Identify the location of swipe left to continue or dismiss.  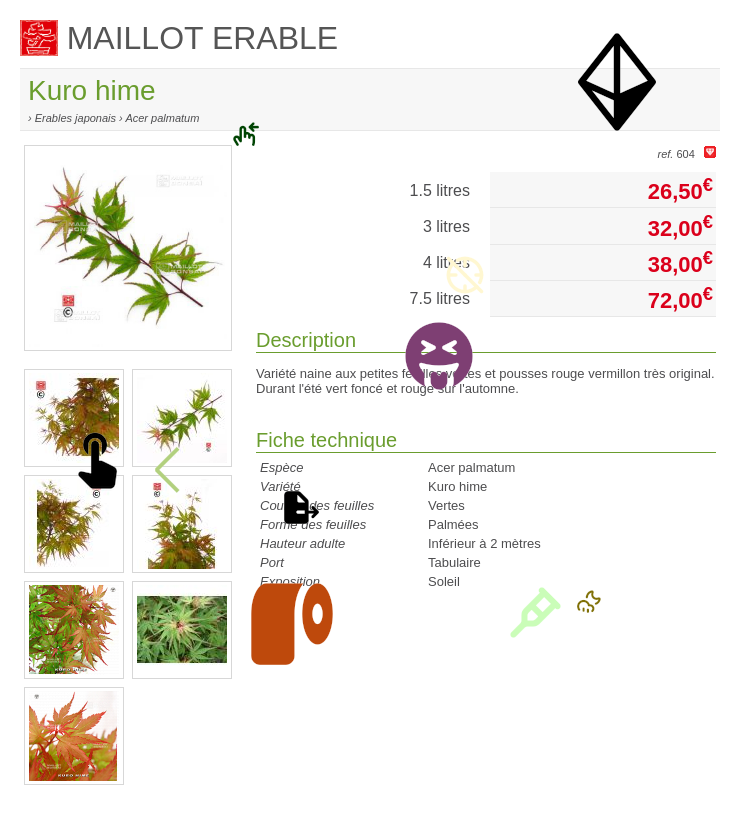
(245, 135).